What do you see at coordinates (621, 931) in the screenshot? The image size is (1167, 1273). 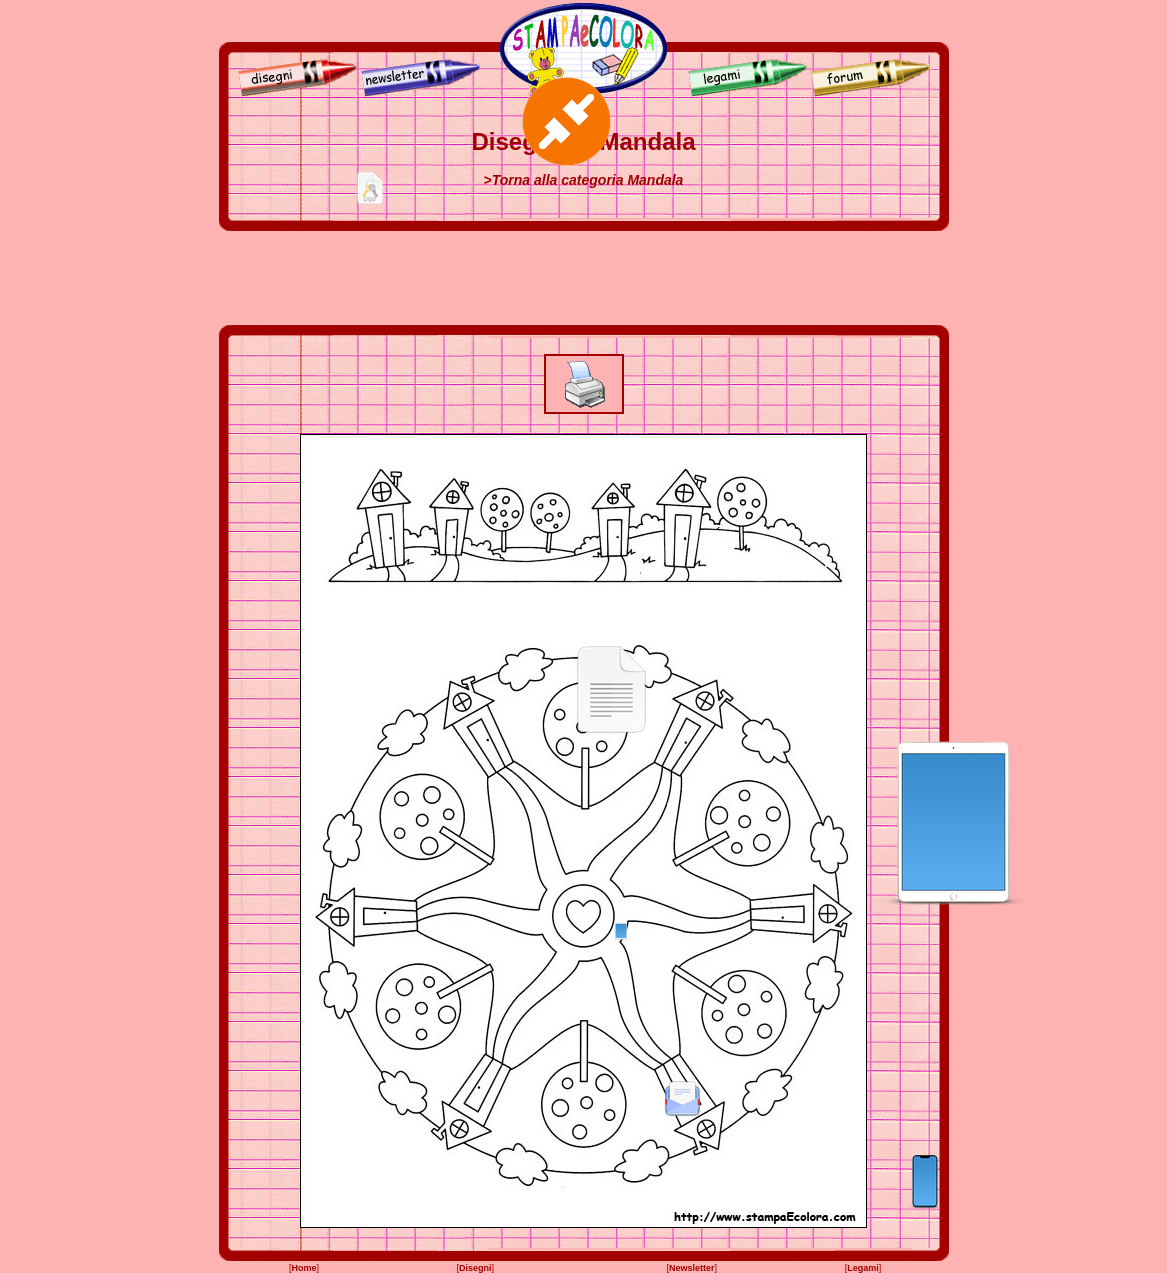 I see `connected iPad Pro device` at bounding box center [621, 931].